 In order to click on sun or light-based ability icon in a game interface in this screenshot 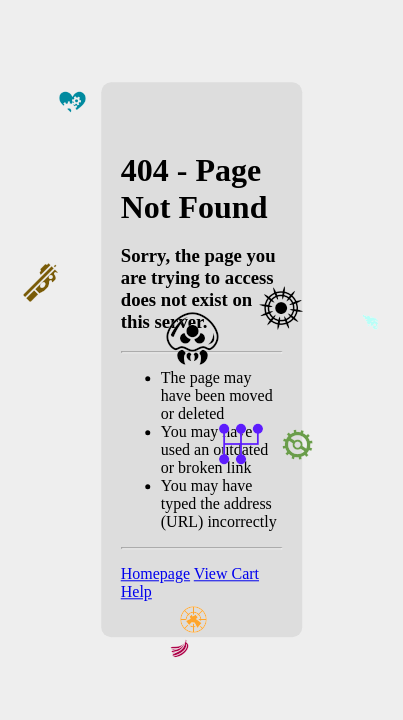, I will do `click(281, 308)`.